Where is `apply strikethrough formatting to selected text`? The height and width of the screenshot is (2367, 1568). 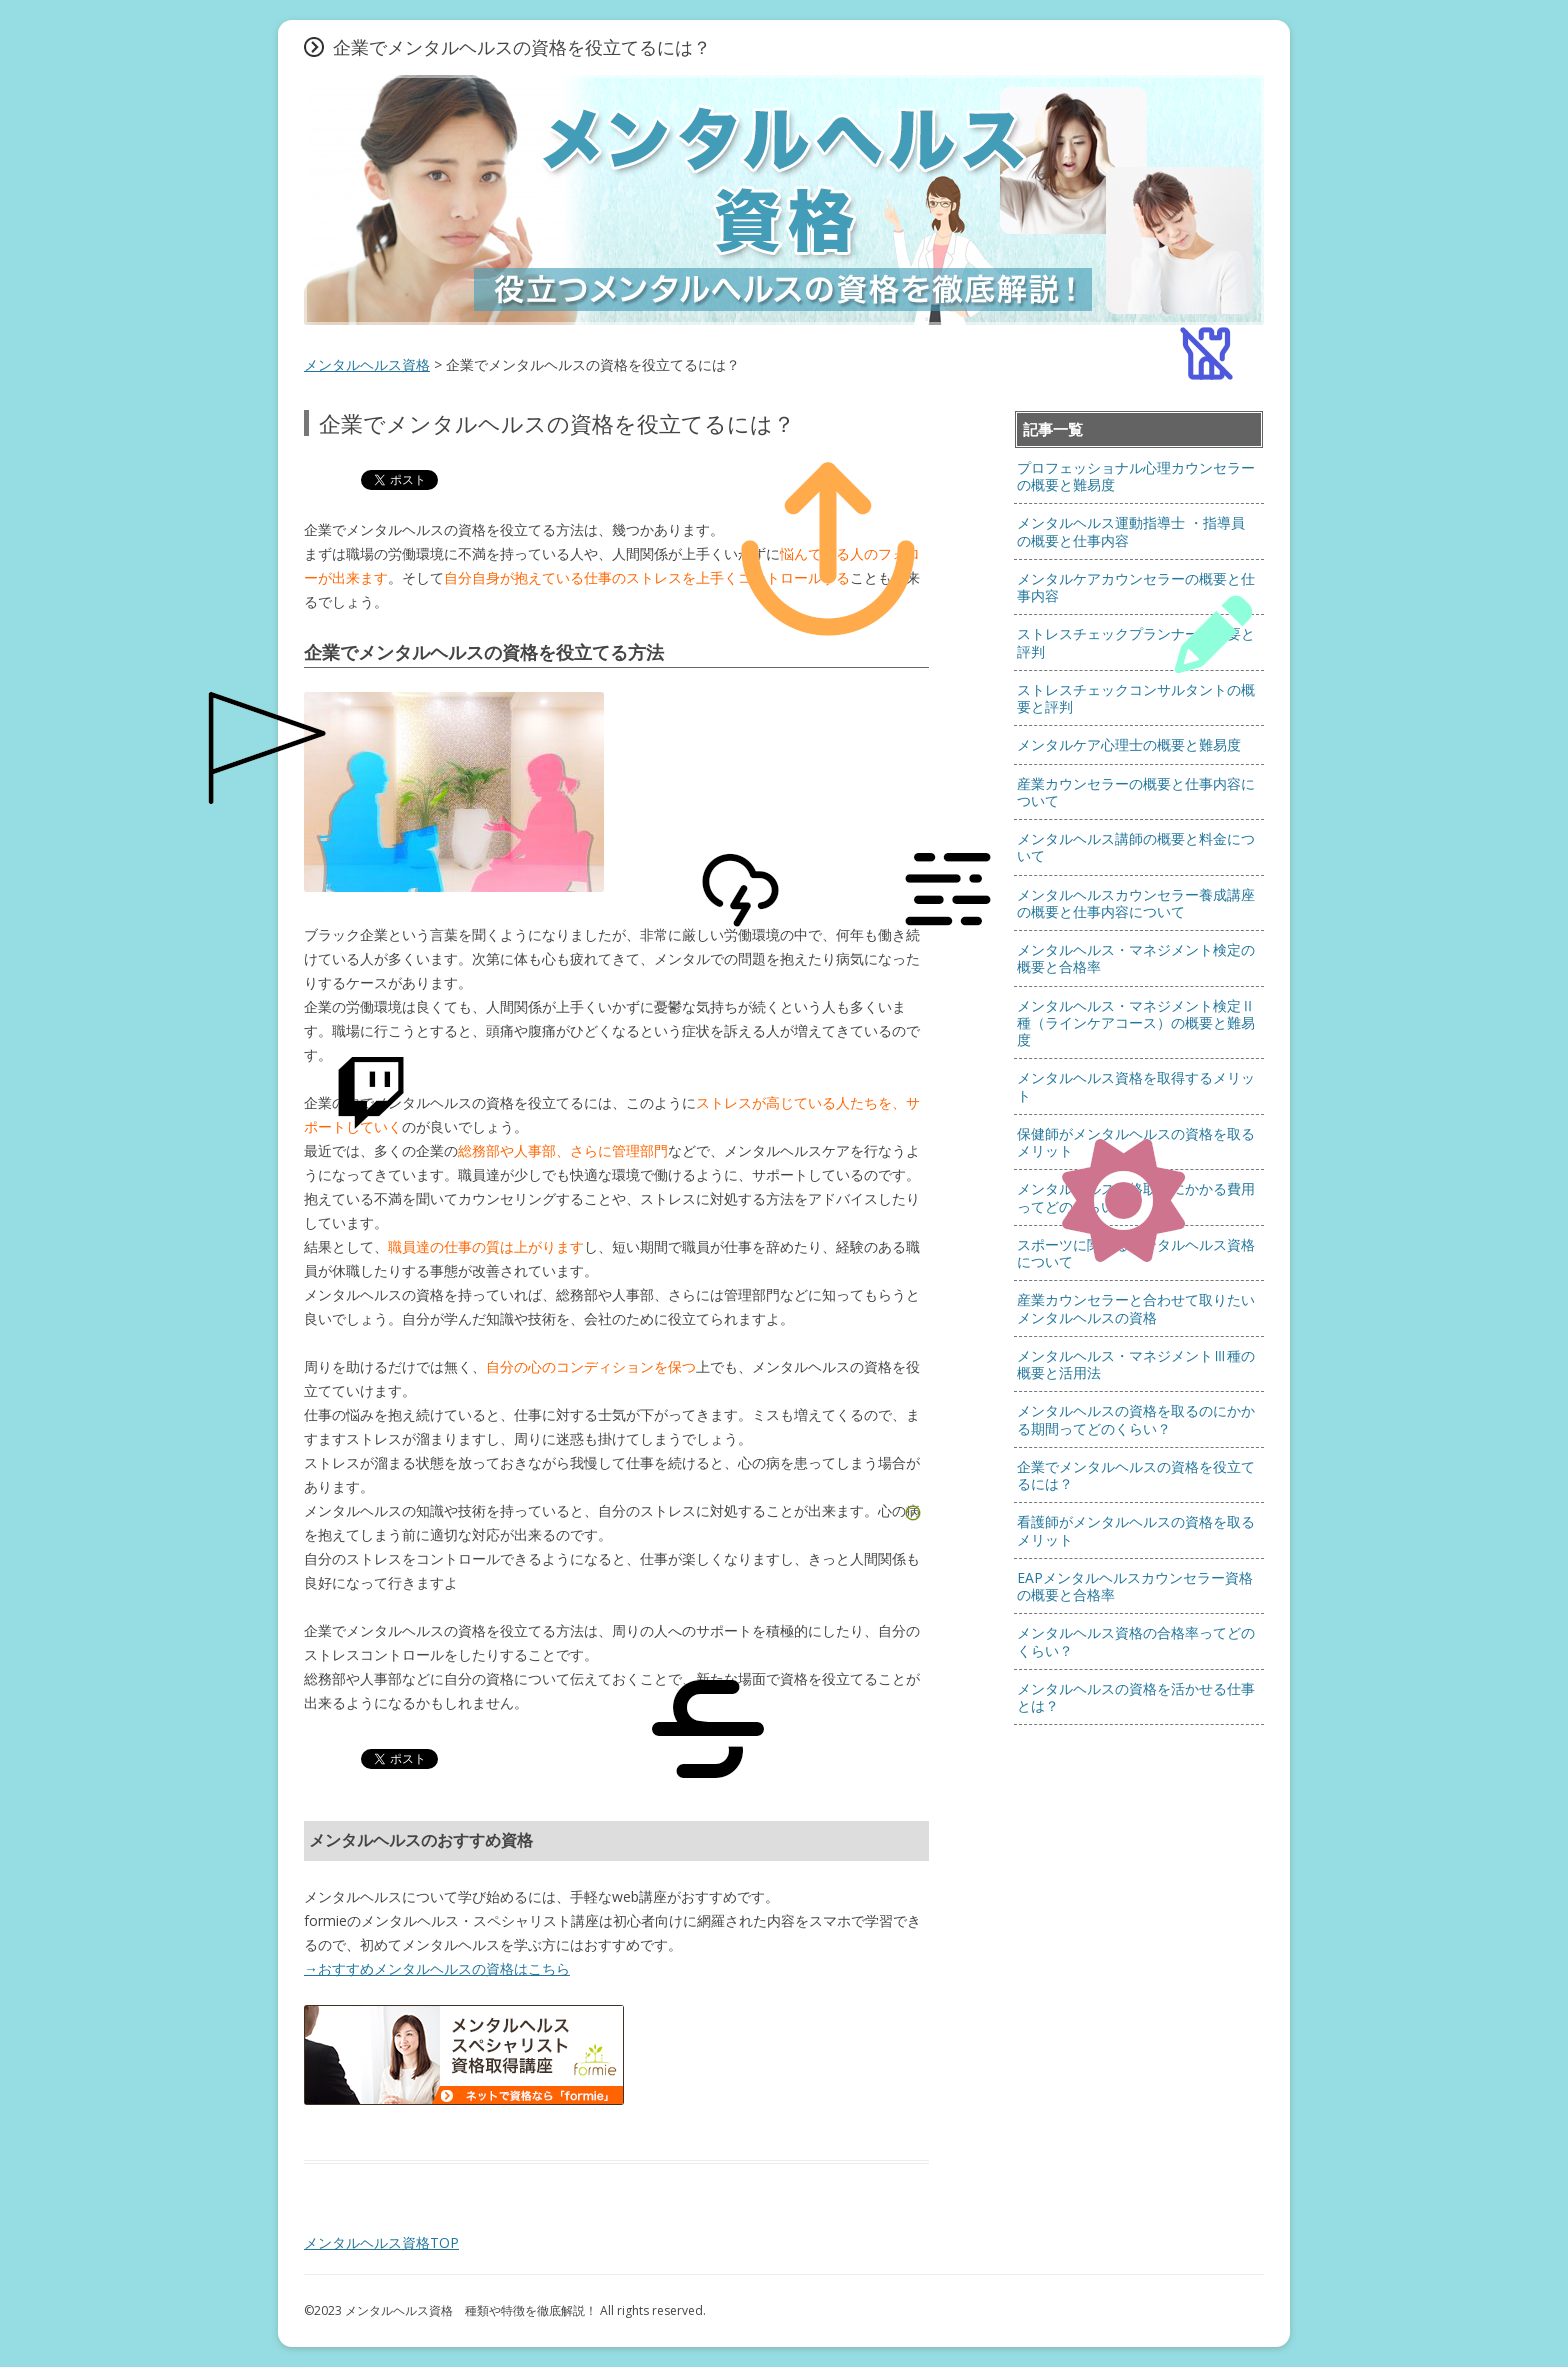
apply strikethrough formatting to selected text is located at coordinates (708, 1729).